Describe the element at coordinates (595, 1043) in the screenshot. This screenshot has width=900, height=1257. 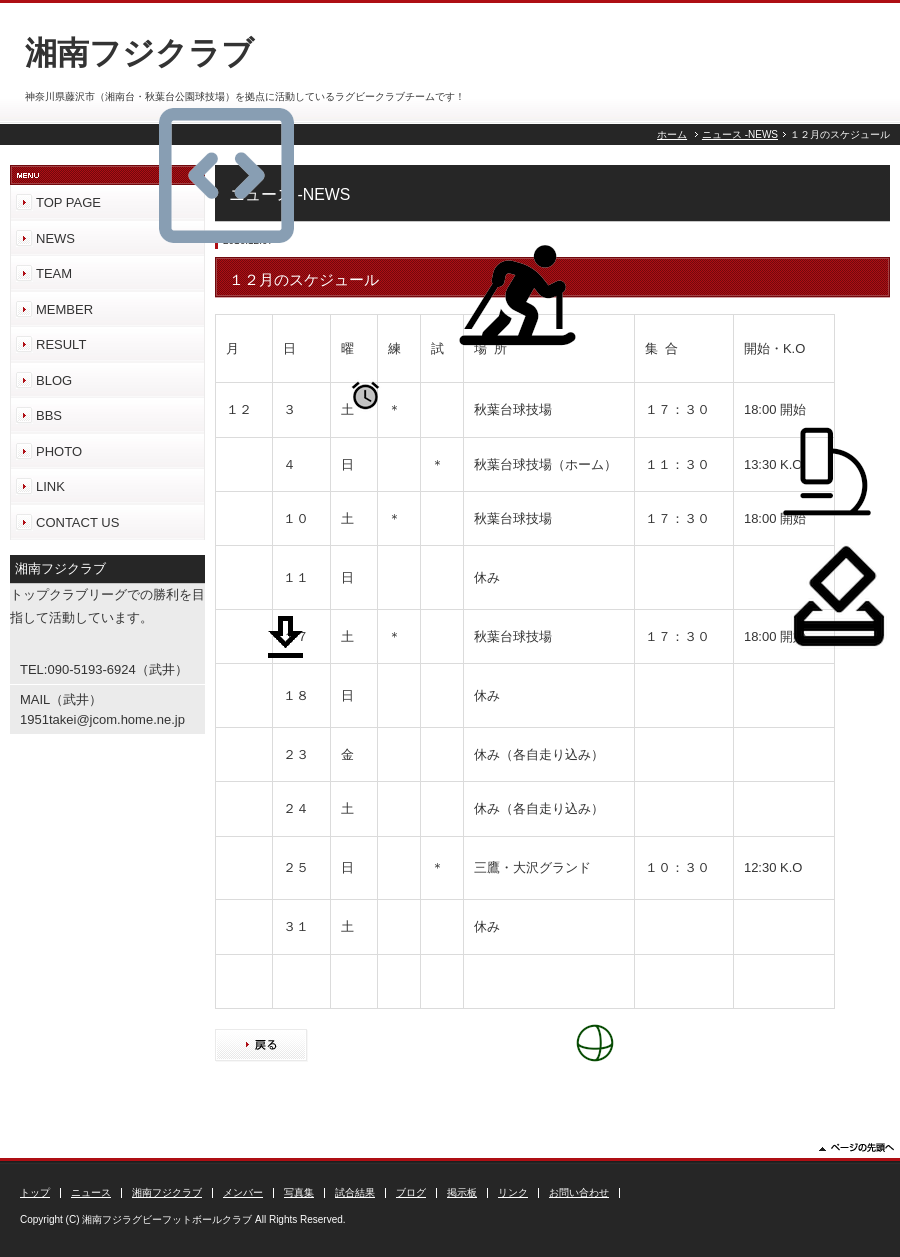
I see `access global or international settings` at that location.